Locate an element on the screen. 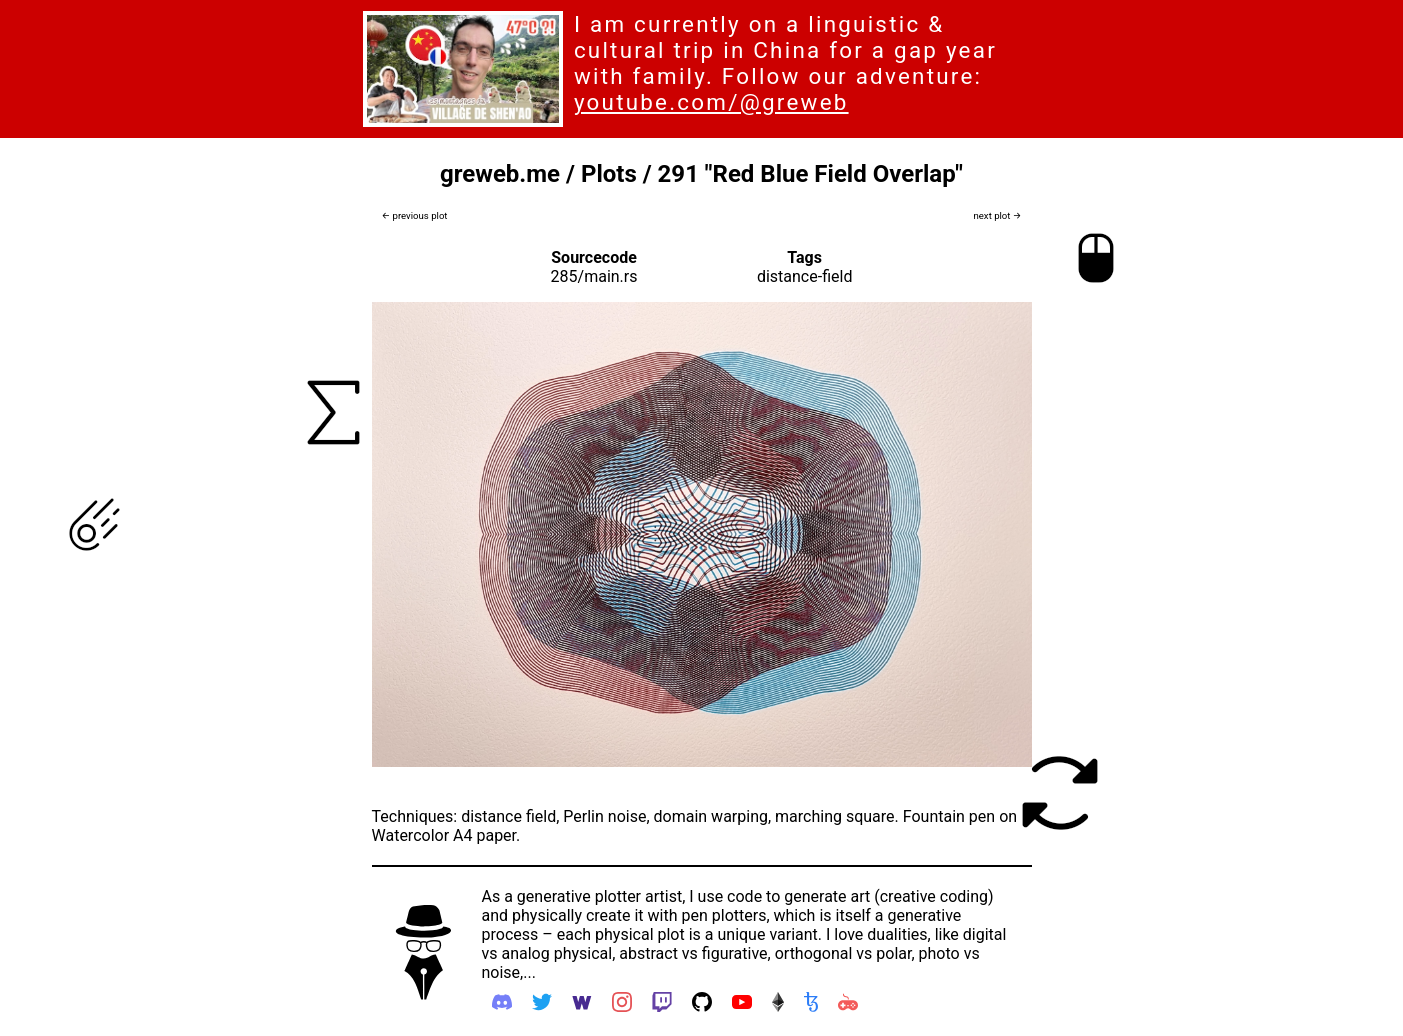 Image resolution: width=1403 pixels, height=1036 pixels. indicates mouse input is available or required is located at coordinates (1096, 258).